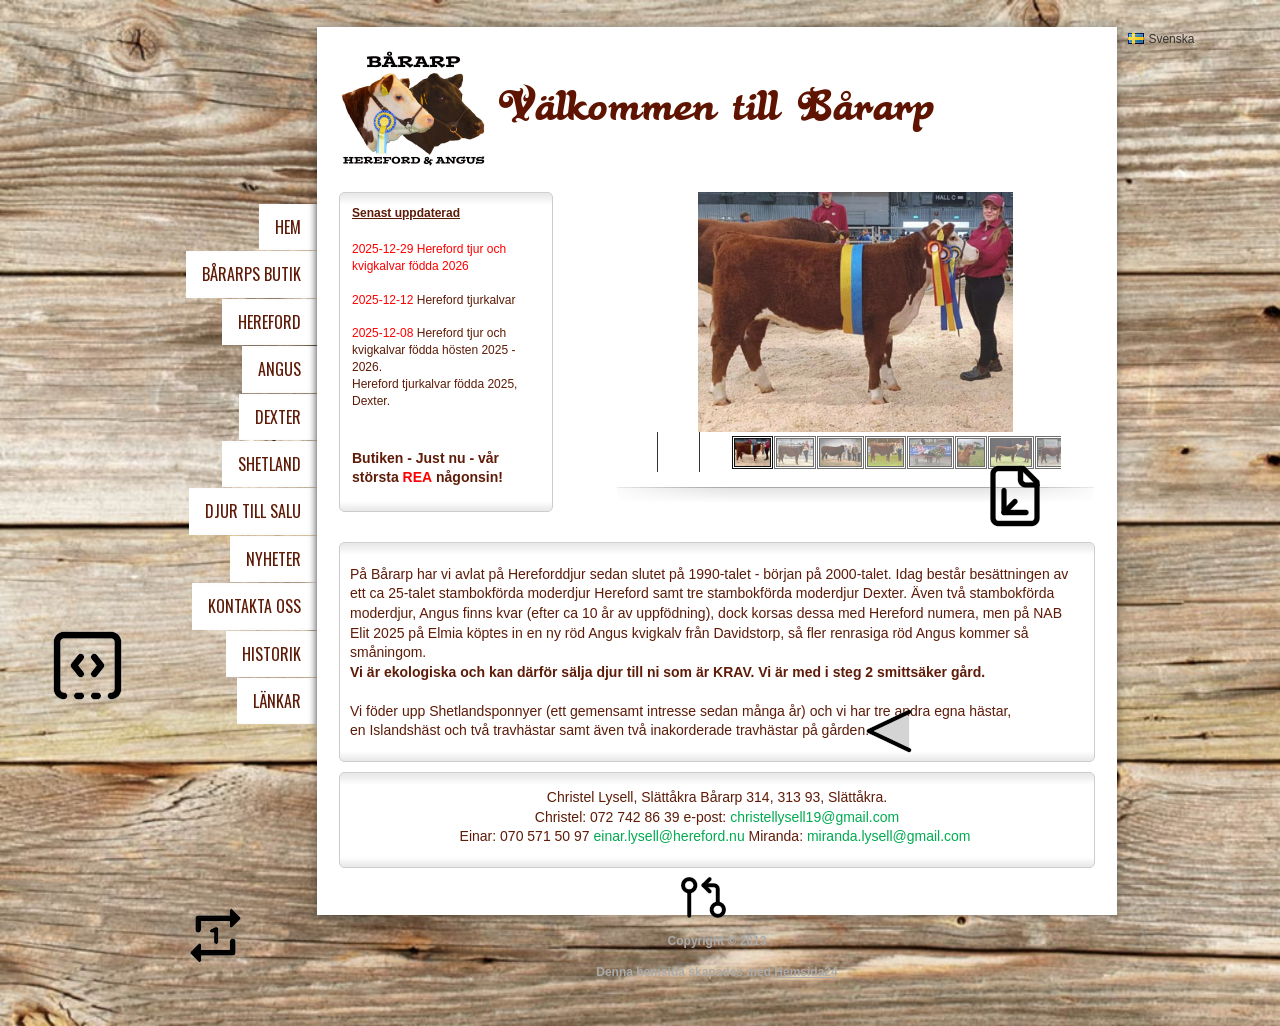 The width and height of the screenshot is (1280, 1026). What do you see at coordinates (215, 935) in the screenshot?
I see `repeat the current track once` at bounding box center [215, 935].